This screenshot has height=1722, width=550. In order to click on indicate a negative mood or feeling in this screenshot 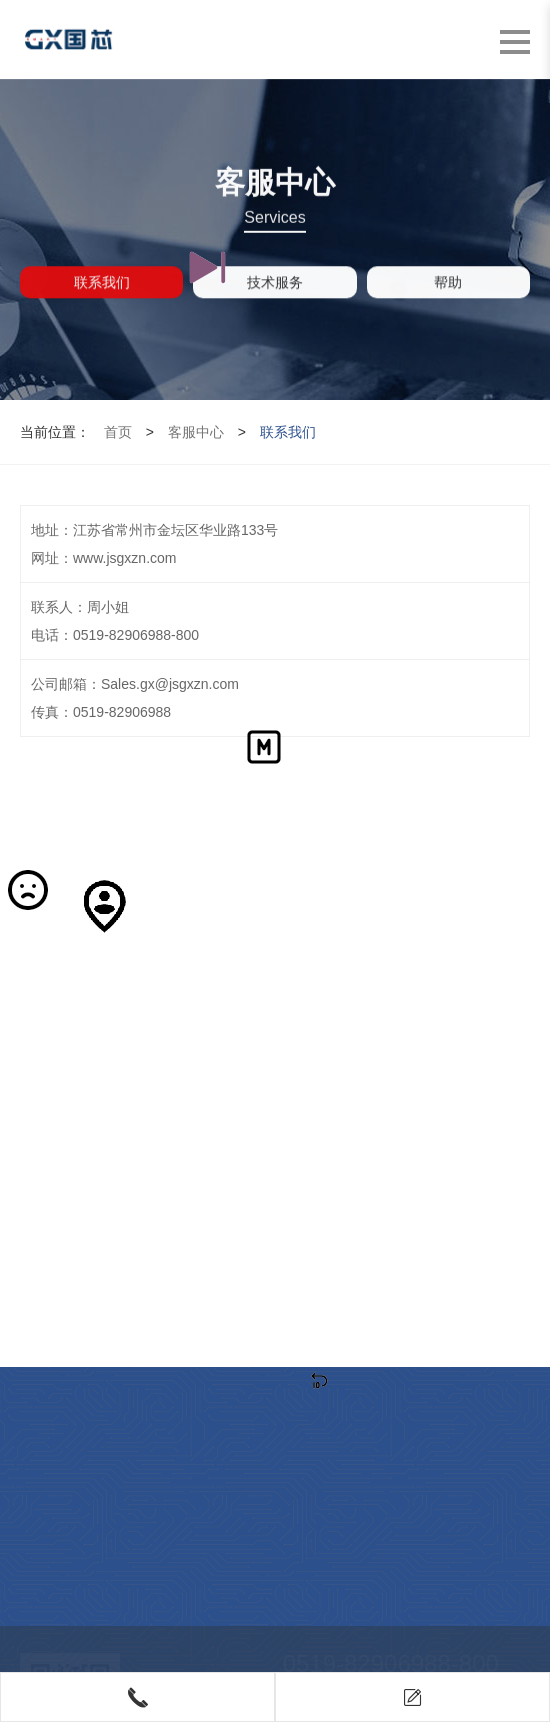, I will do `click(28, 890)`.